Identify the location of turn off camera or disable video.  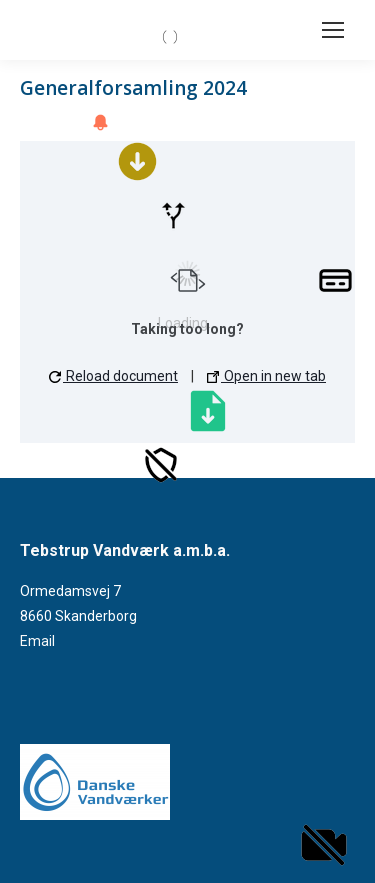
(324, 845).